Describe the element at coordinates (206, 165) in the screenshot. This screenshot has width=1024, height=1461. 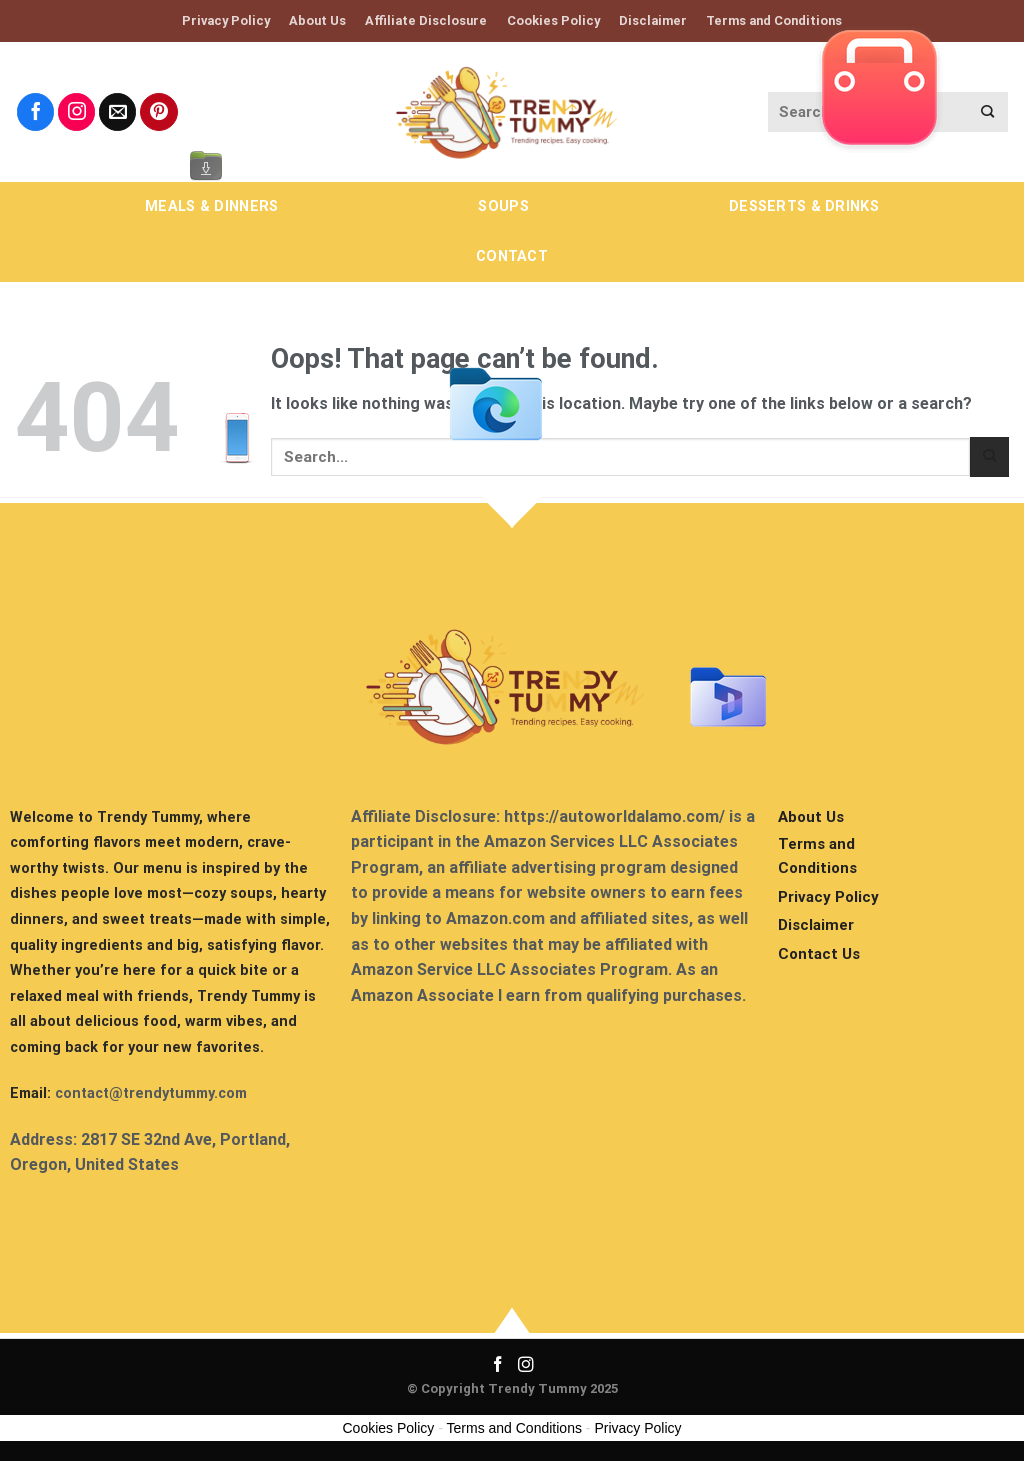
I see `open downloads folder` at that location.